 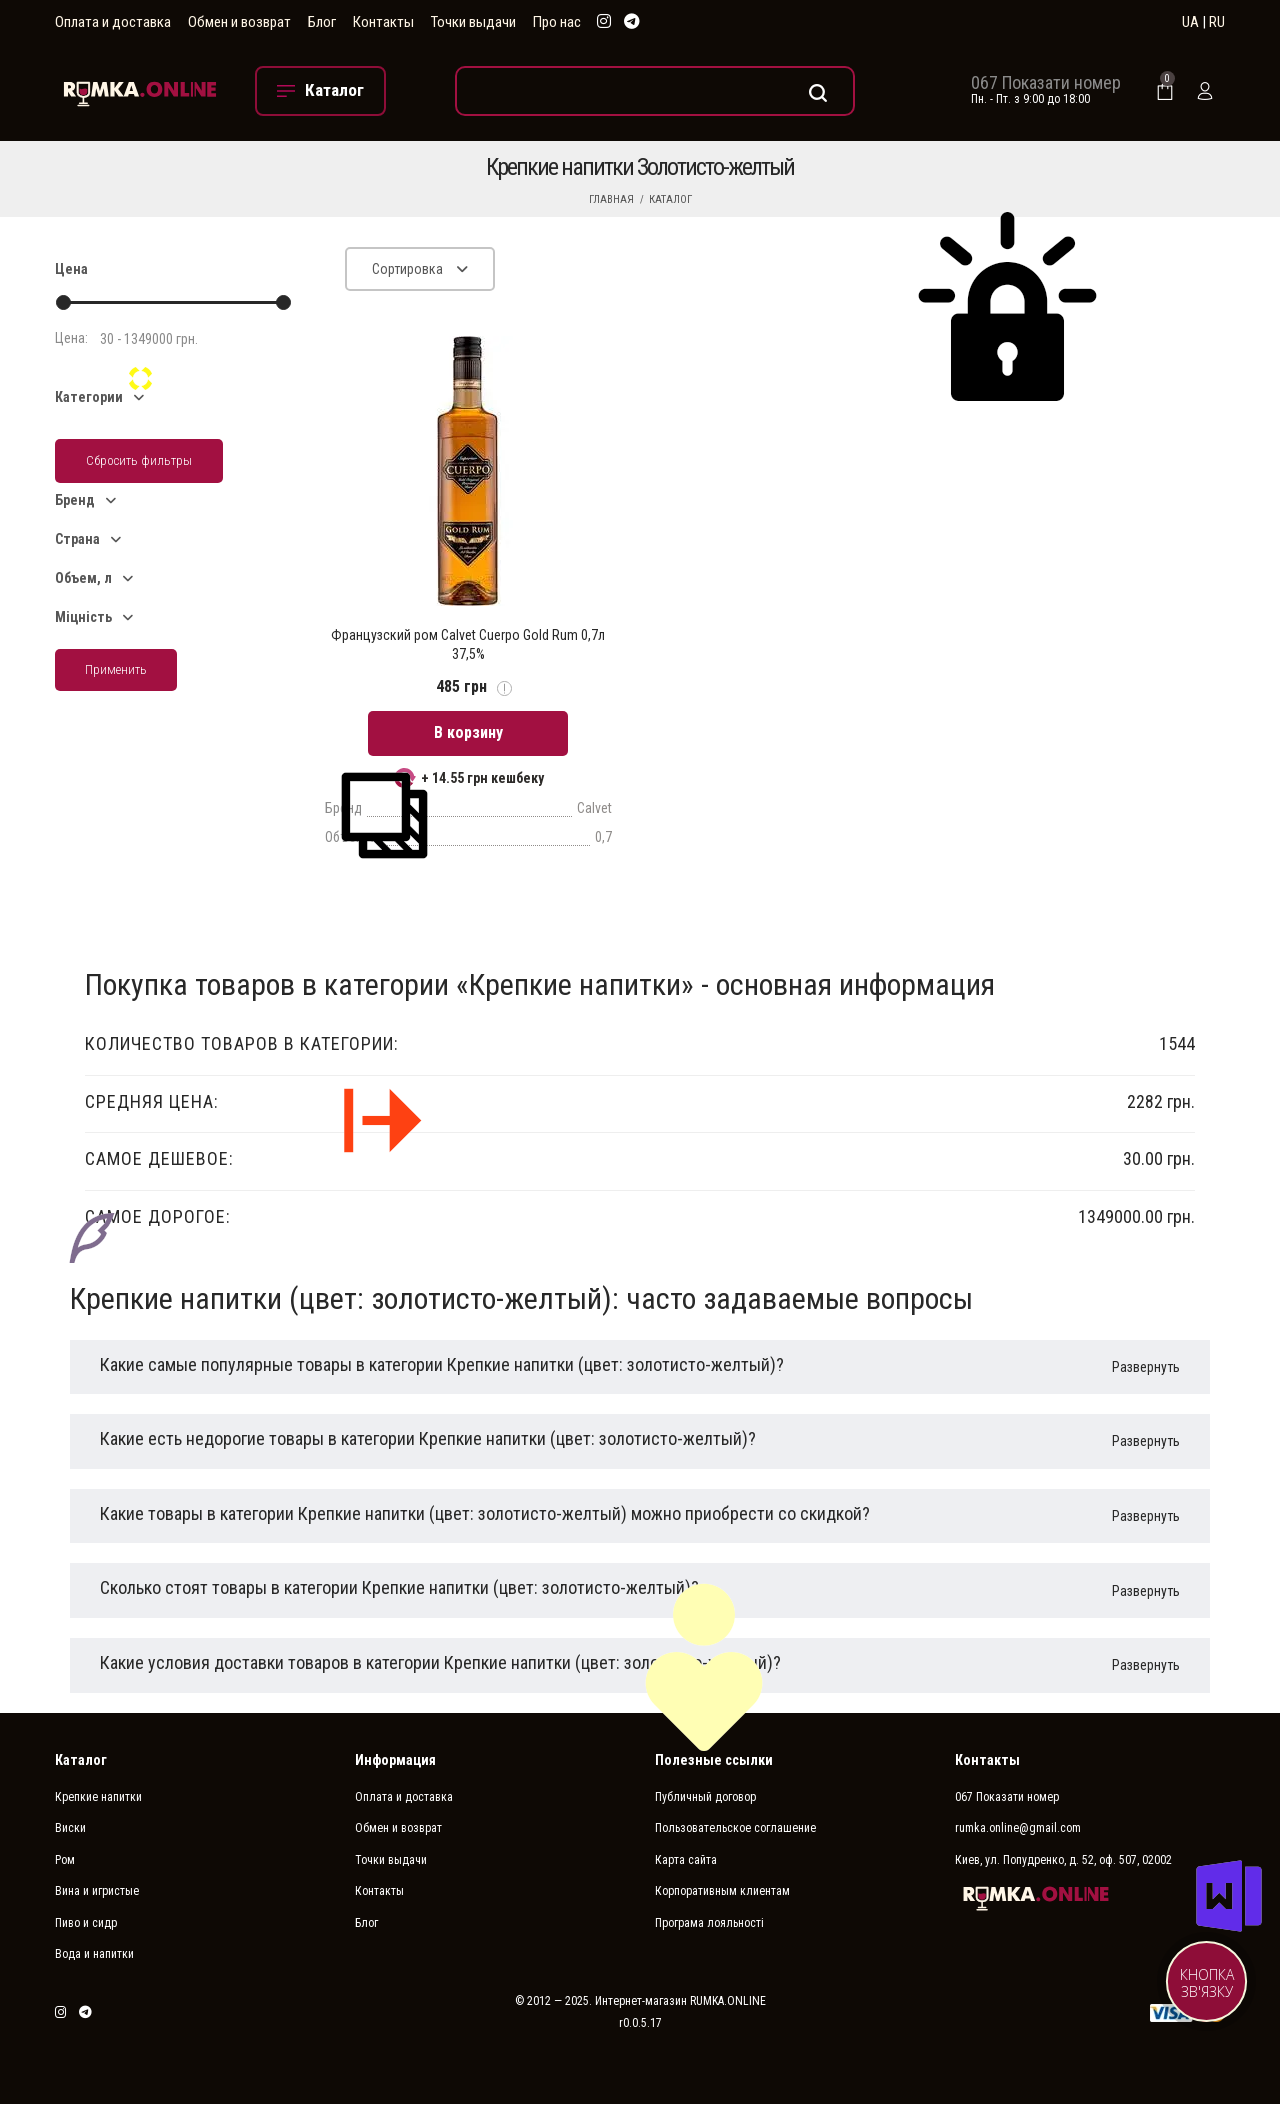 What do you see at coordinates (380, 1120) in the screenshot?
I see `expand content to the right` at bounding box center [380, 1120].